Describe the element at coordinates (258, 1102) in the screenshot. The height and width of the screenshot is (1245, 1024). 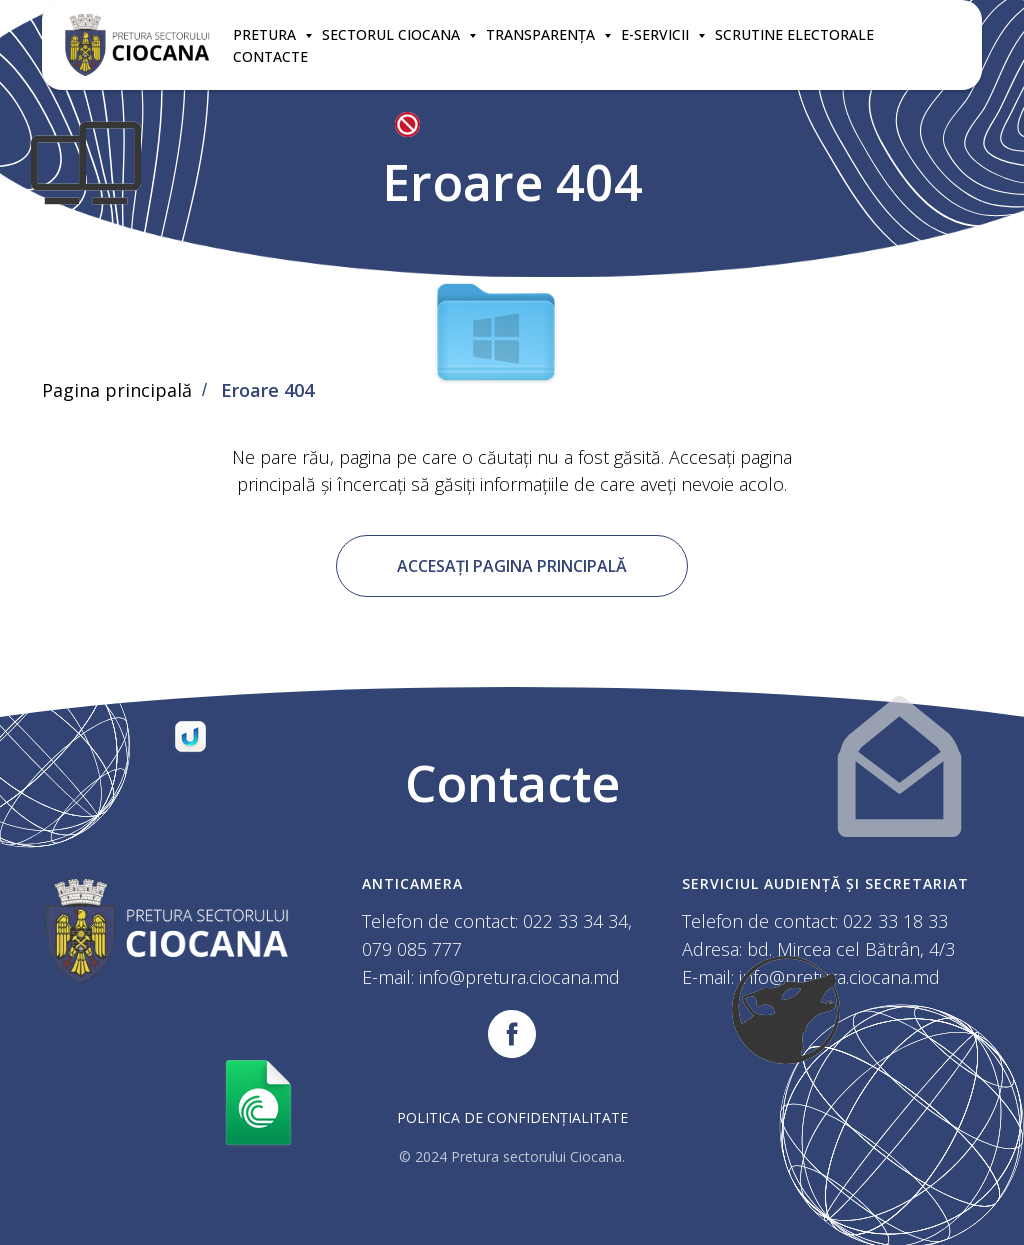
I see `a torrent file ready to open with BitTorrent client` at that location.